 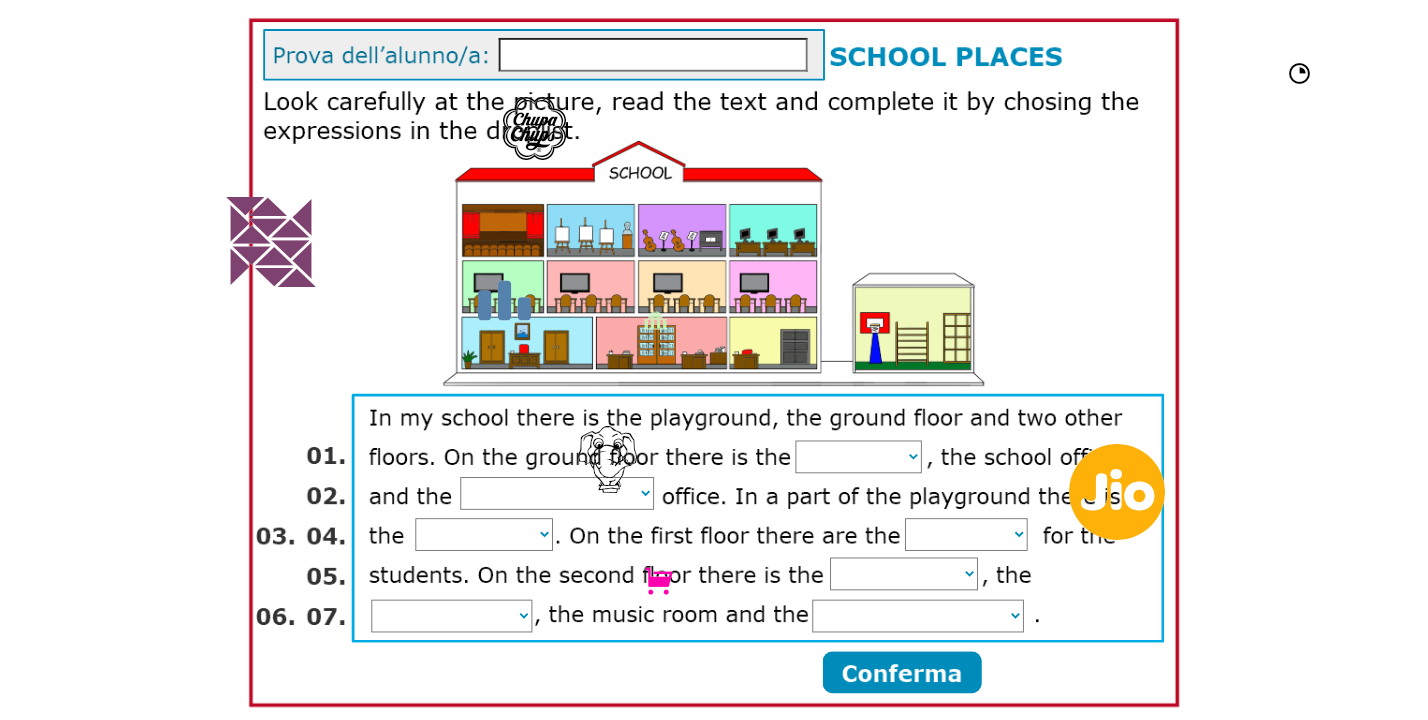 I want to click on view your shopping cart, so click(x=658, y=580).